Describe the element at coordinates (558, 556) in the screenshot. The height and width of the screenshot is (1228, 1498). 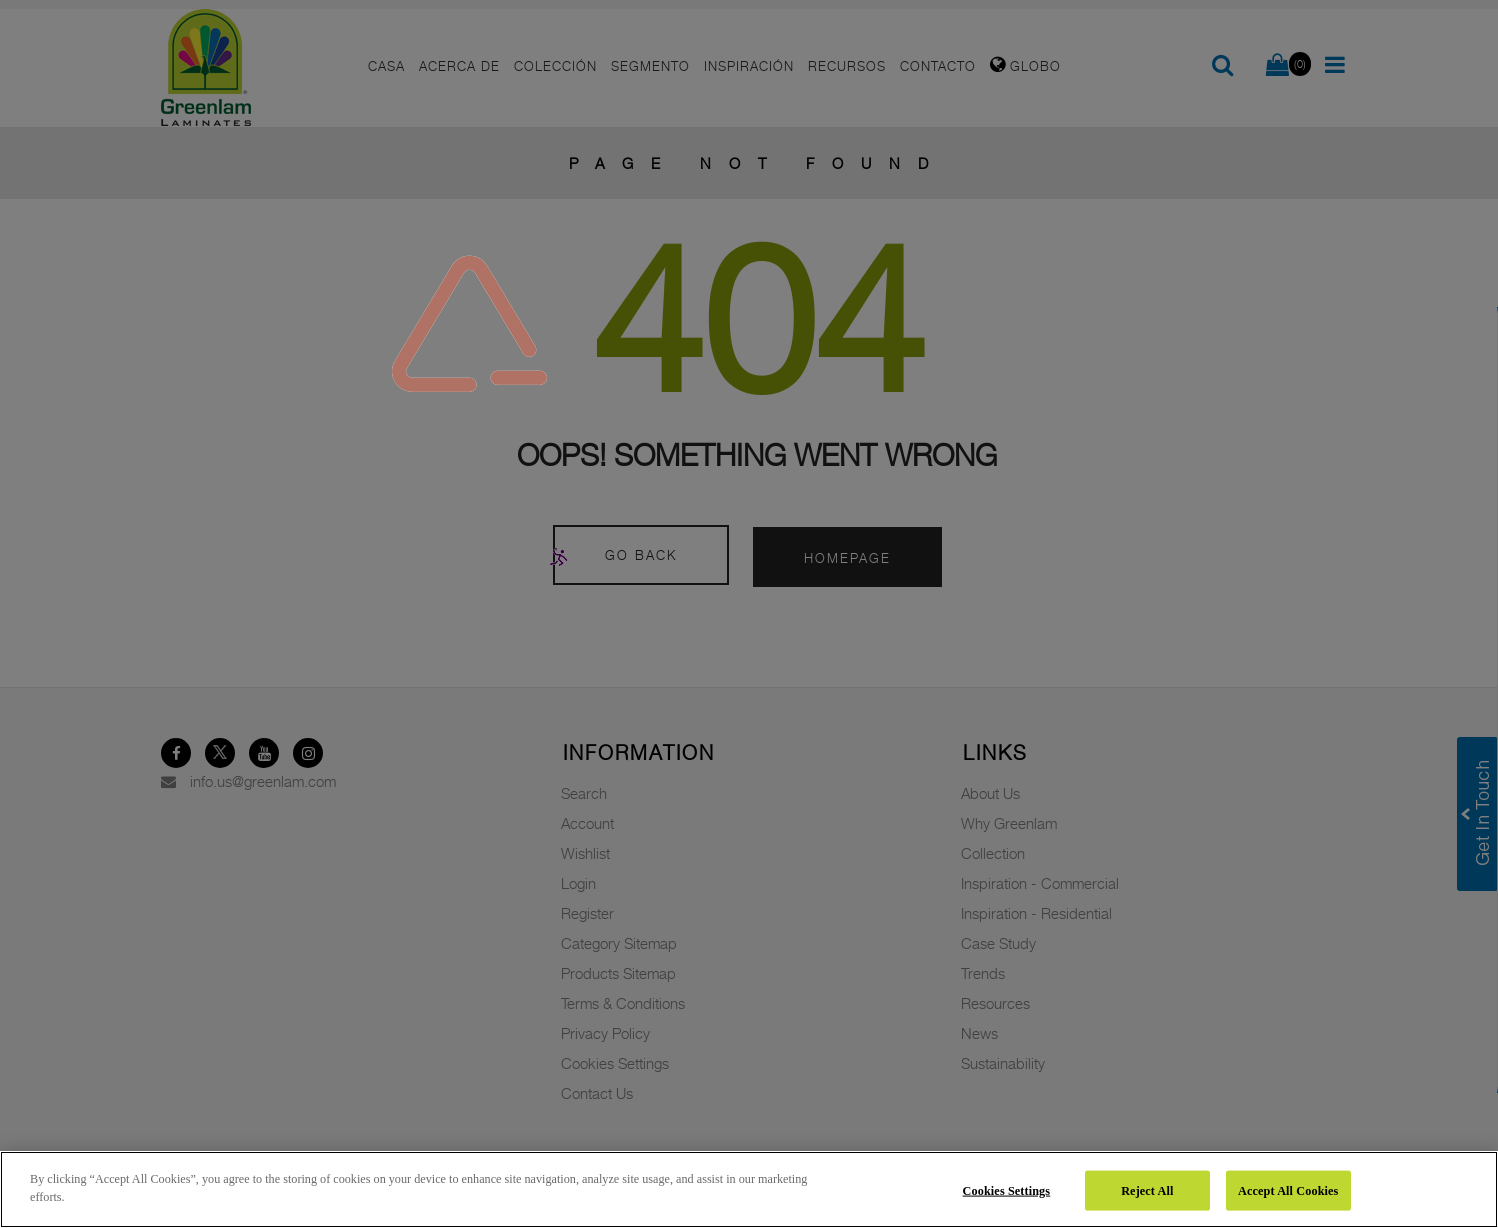
I see `access handball game or sports activity` at that location.